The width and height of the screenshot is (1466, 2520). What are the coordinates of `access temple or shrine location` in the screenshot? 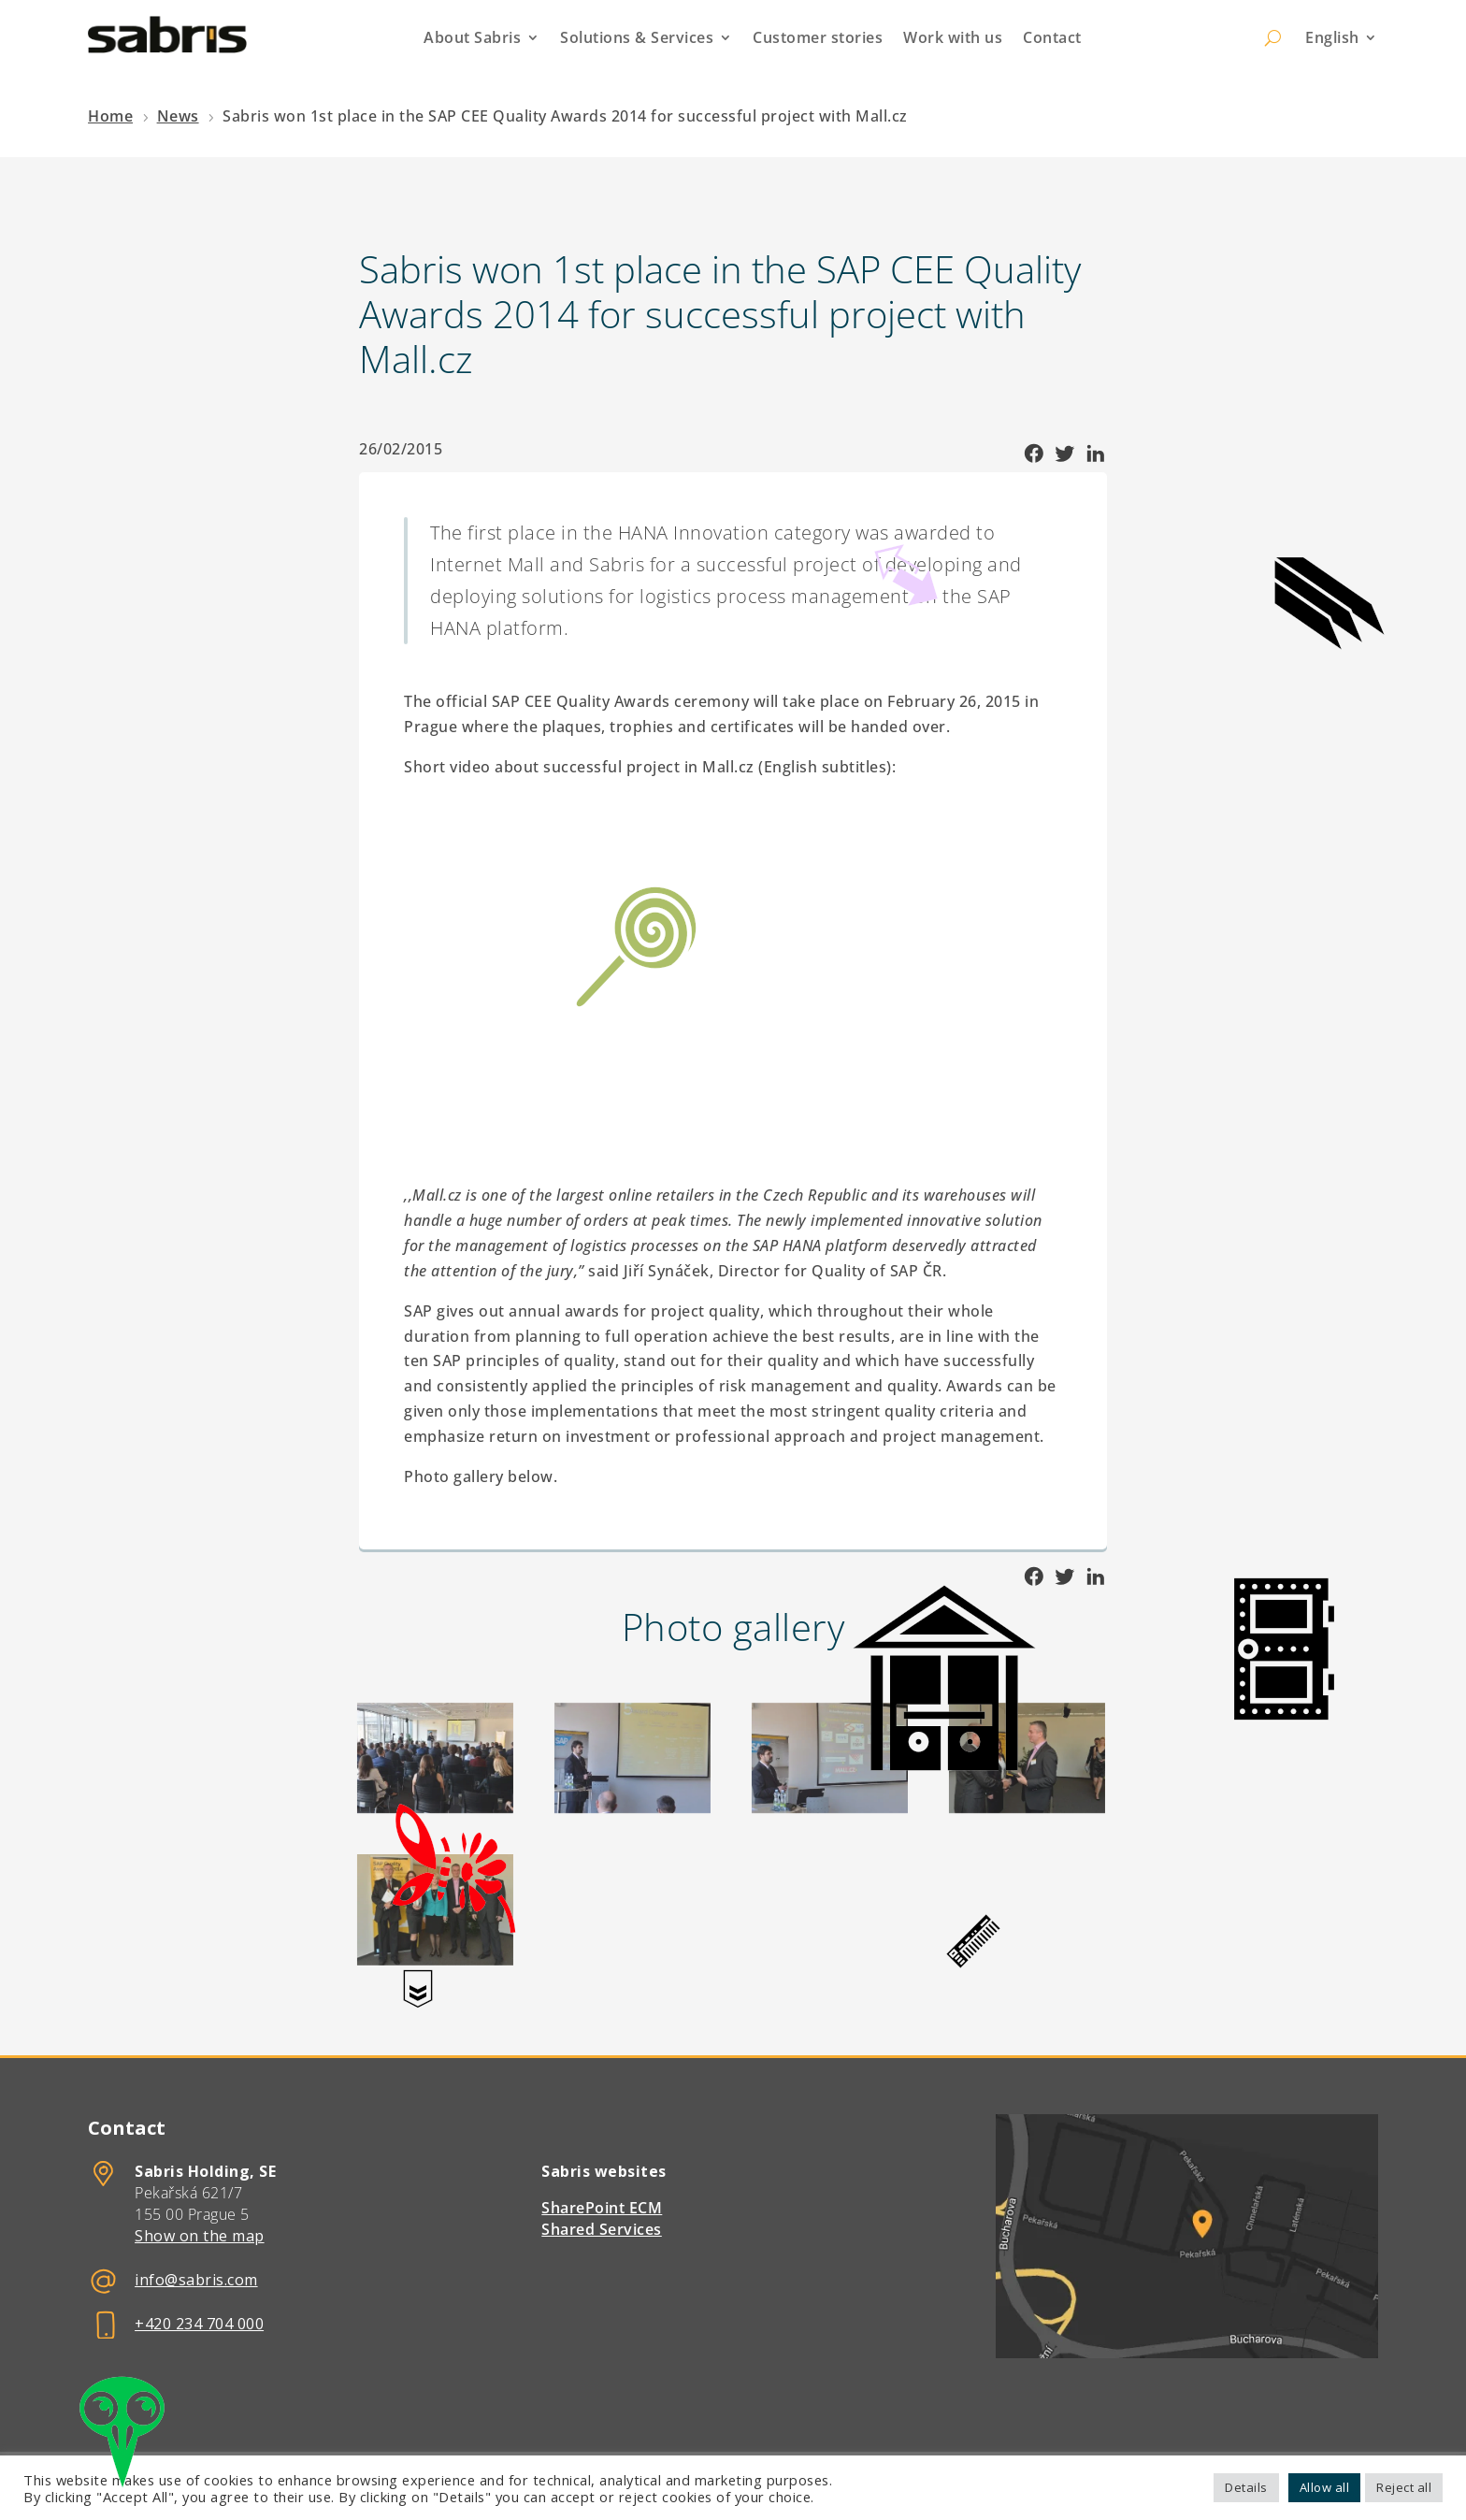 It's located at (944, 1678).